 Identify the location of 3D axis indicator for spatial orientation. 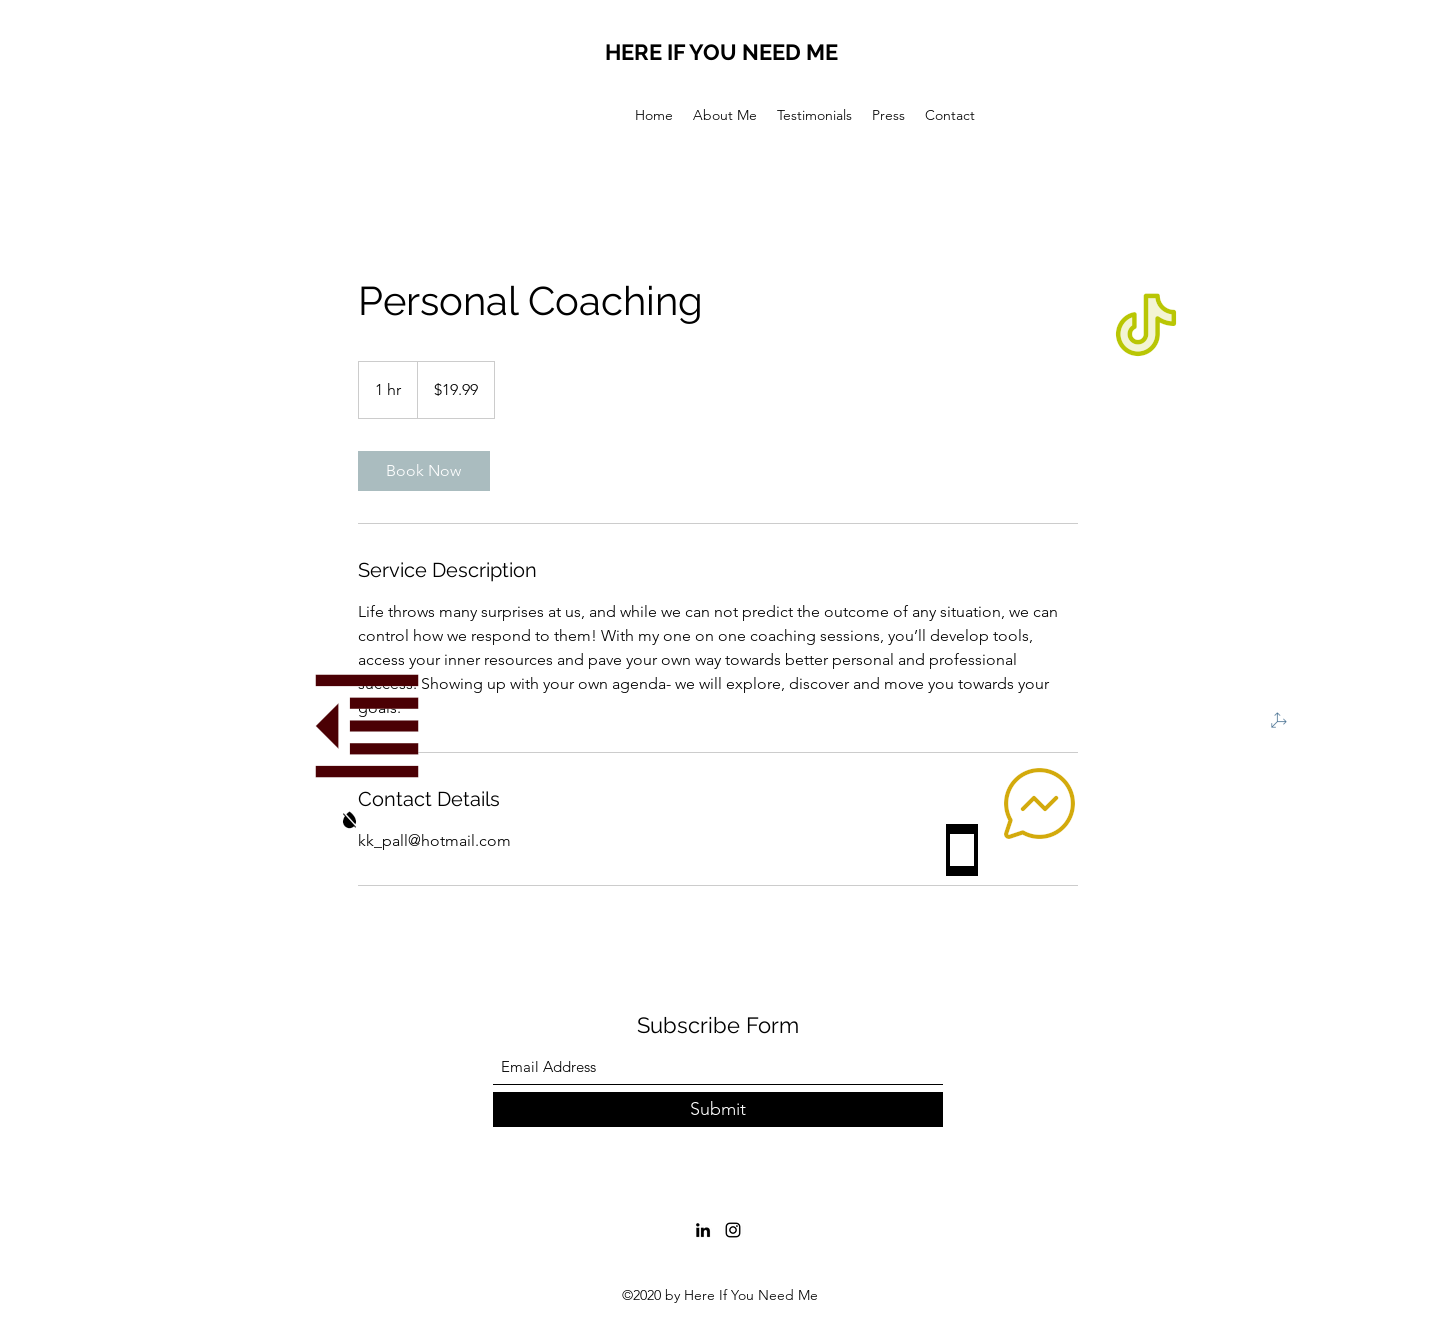
(1278, 721).